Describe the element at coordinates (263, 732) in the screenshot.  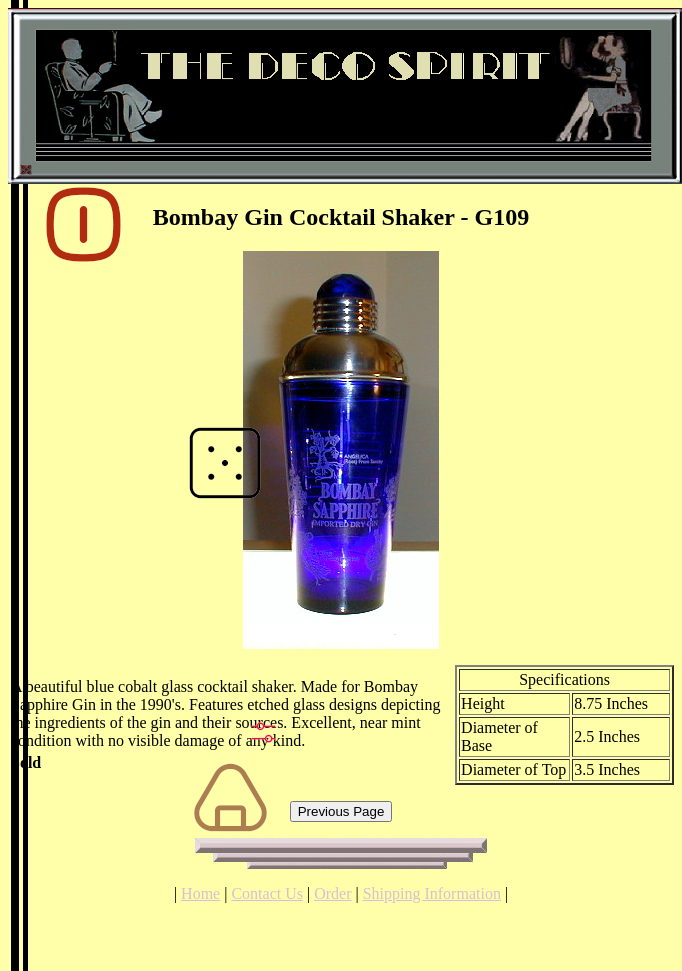
I see `adjust settings or preferences` at that location.